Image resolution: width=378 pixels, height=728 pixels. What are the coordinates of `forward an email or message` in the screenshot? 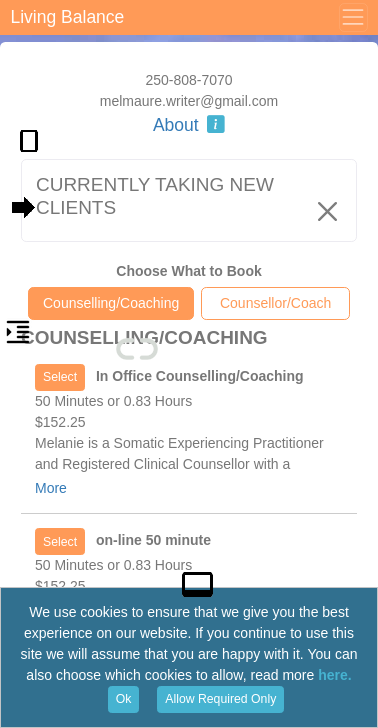 It's located at (23, 207).